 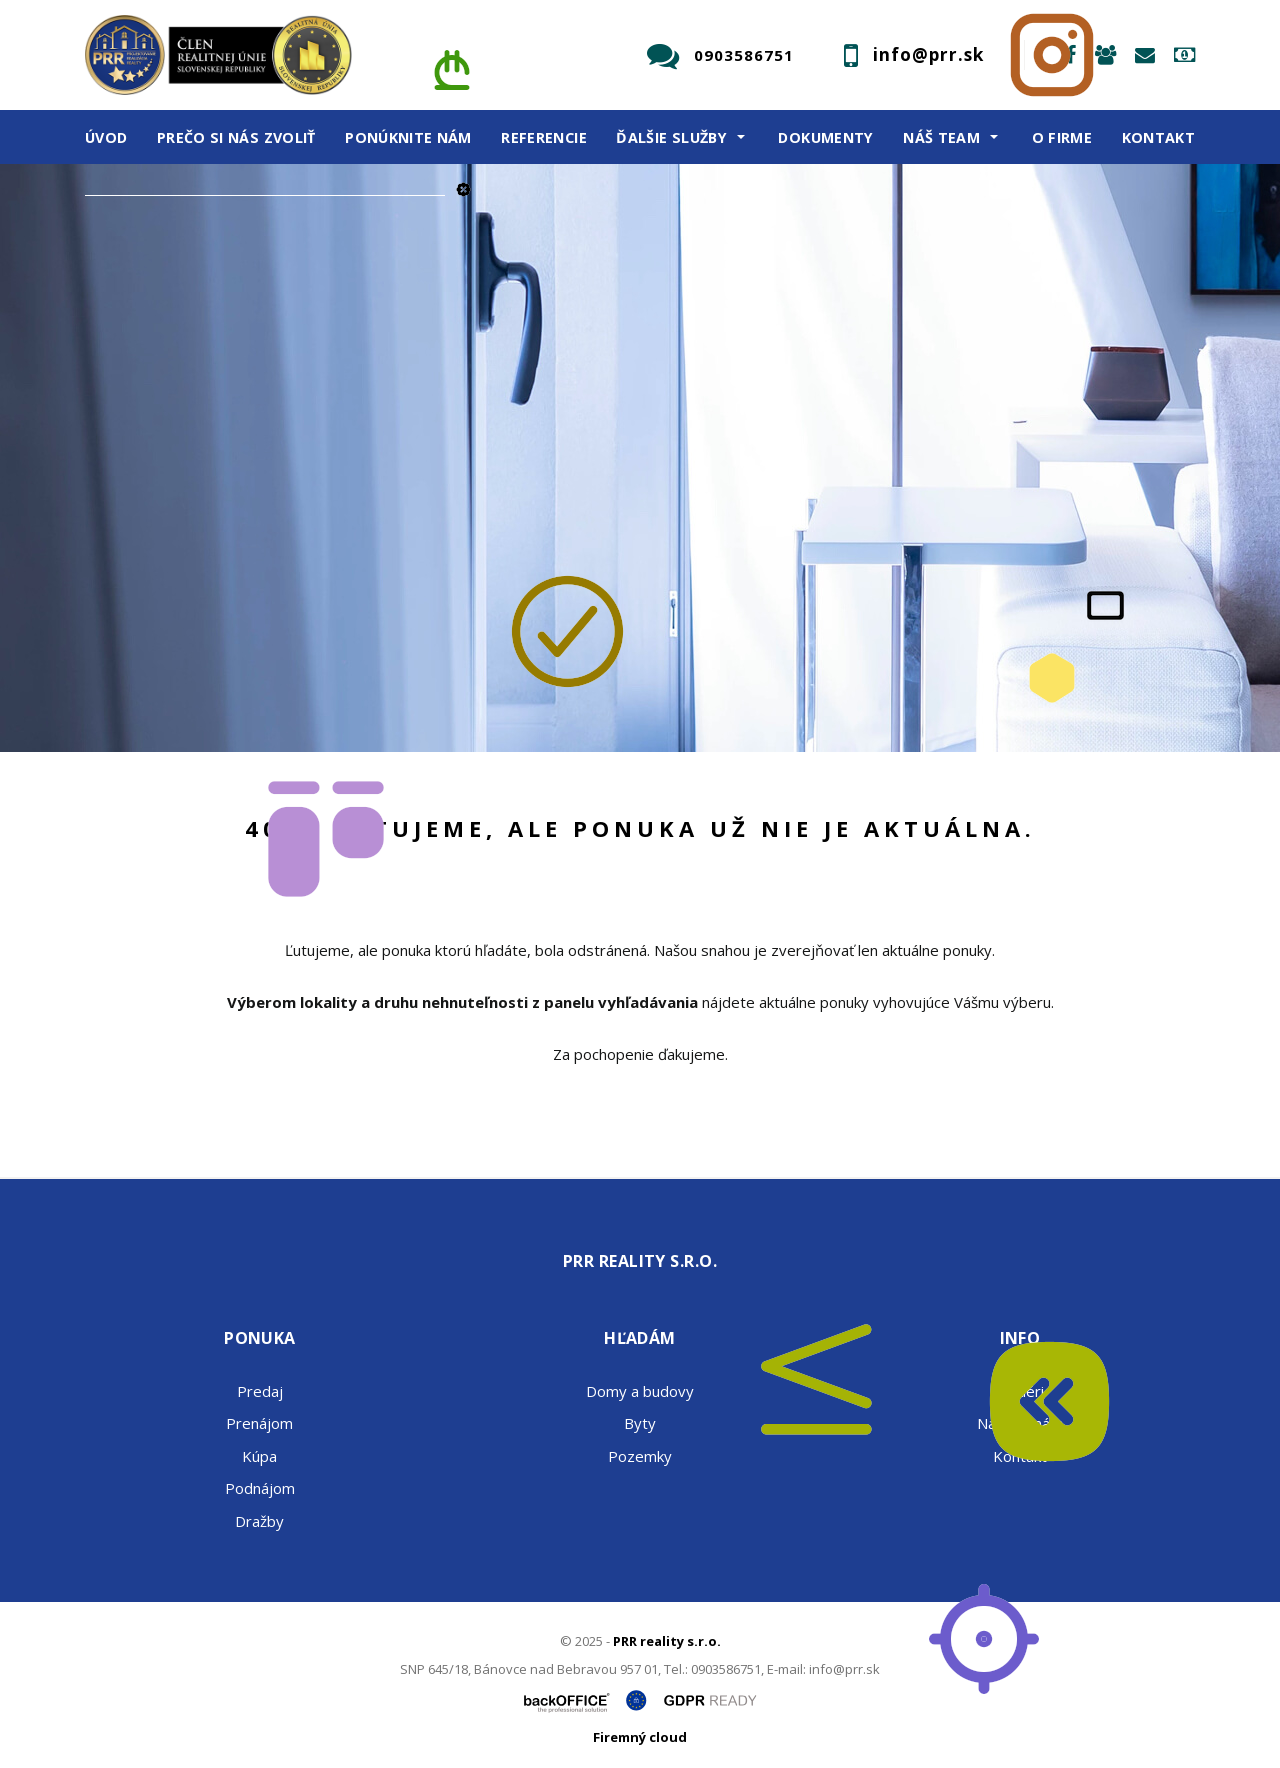 What do you see at coordinates (1105, 605) in the screenshot?
I see `crop image to 5:4 aspect ratio` at bounding box center [1105, 605].